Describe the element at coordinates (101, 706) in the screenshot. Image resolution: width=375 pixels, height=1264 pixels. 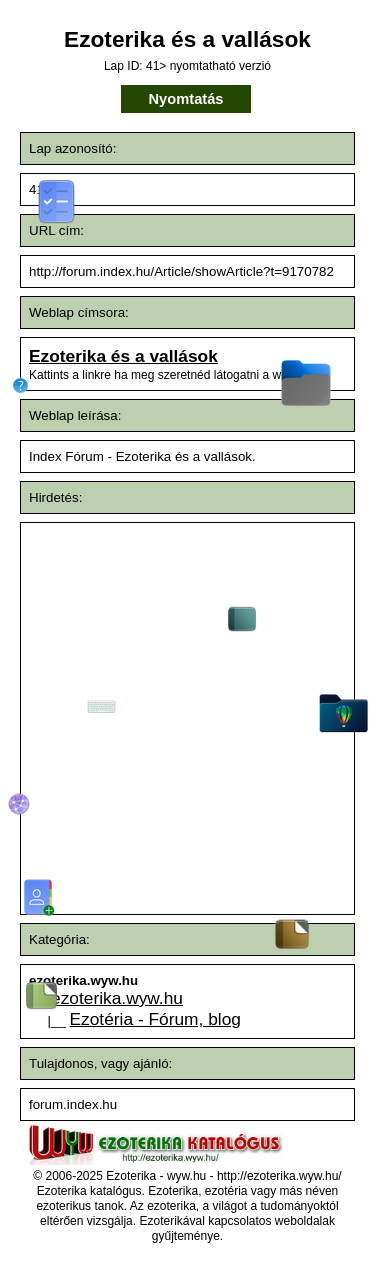
I see `bluetooth keyboard connected successfully` at that location.